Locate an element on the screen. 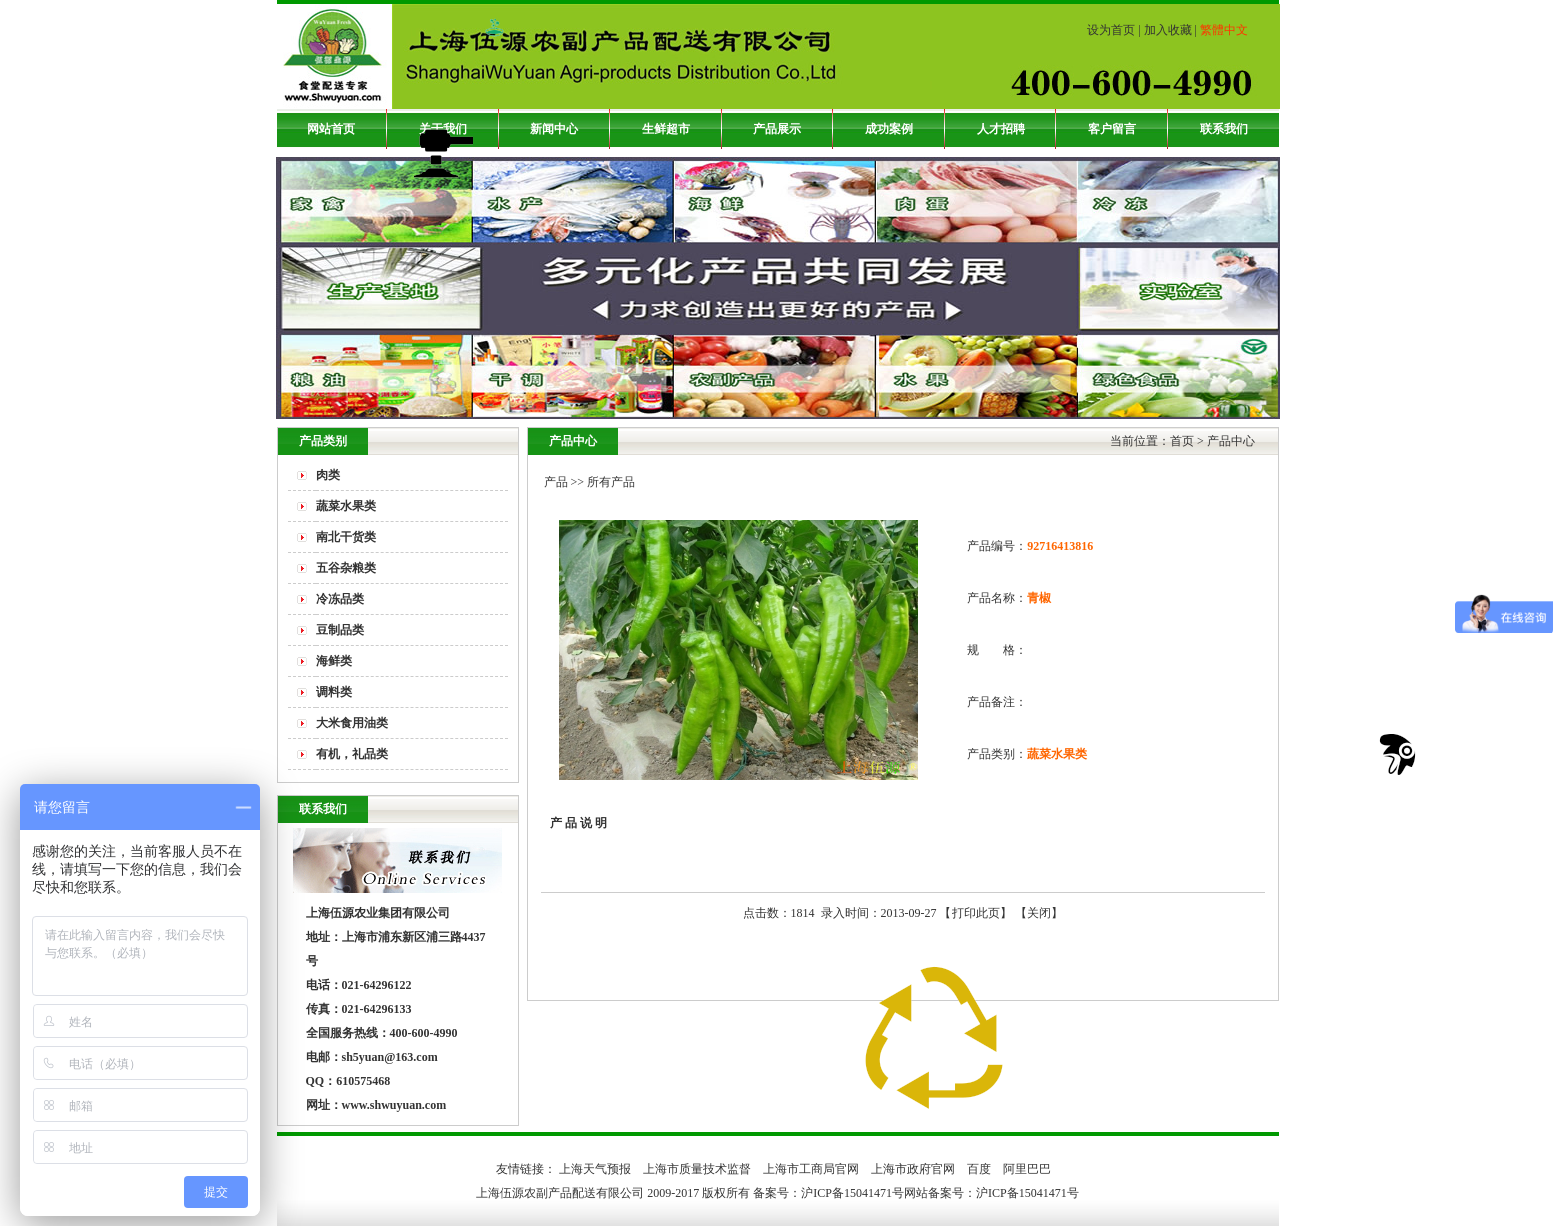  select the phrygian cap headgear item is located at coordinates (1397, 754).